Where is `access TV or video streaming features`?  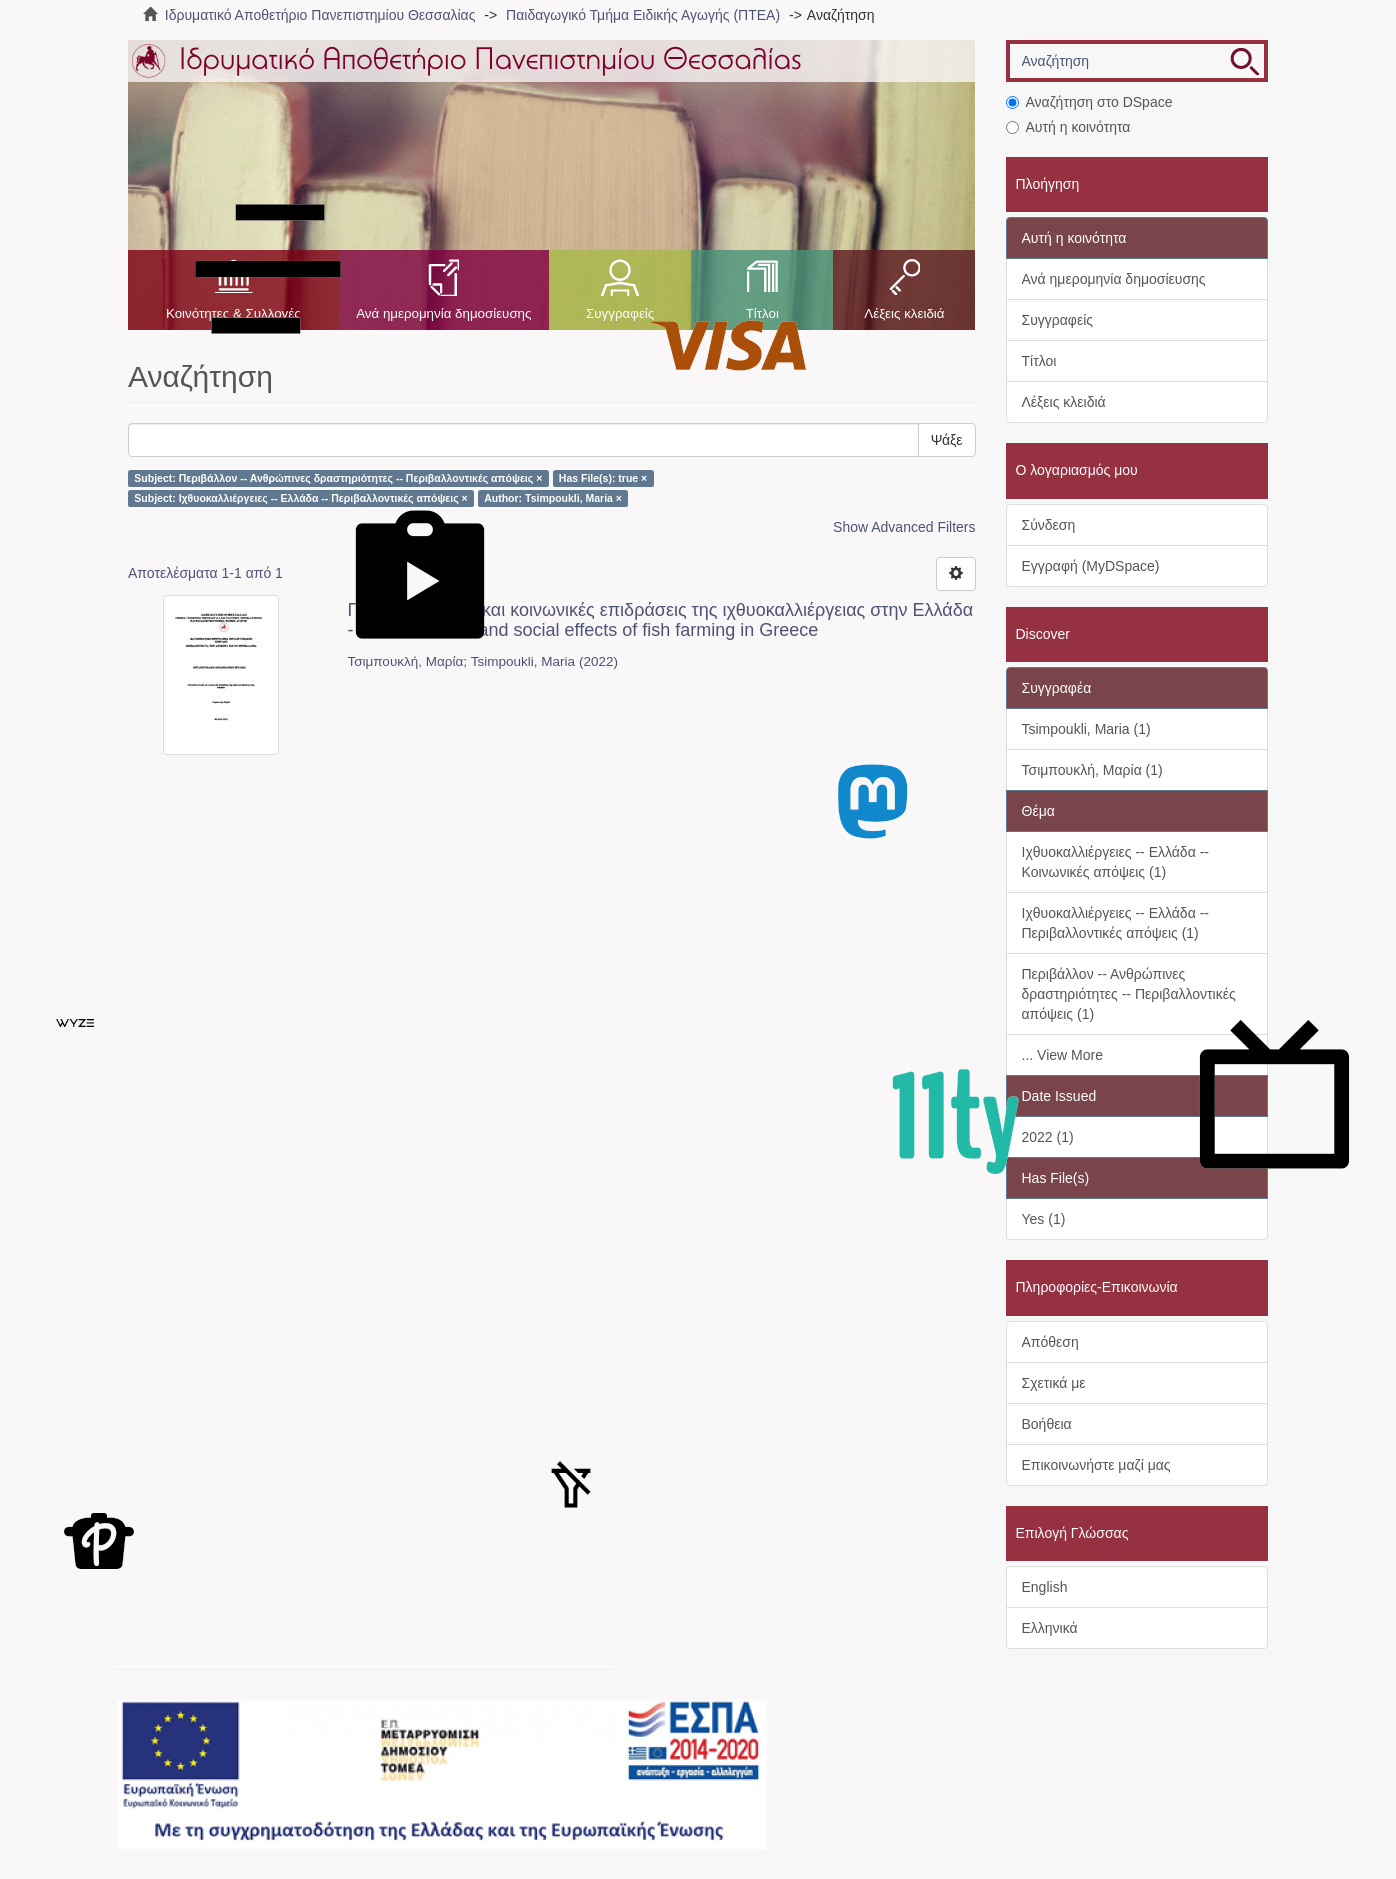
access TV or video streaming features is located at coordinates (1274, 1101).